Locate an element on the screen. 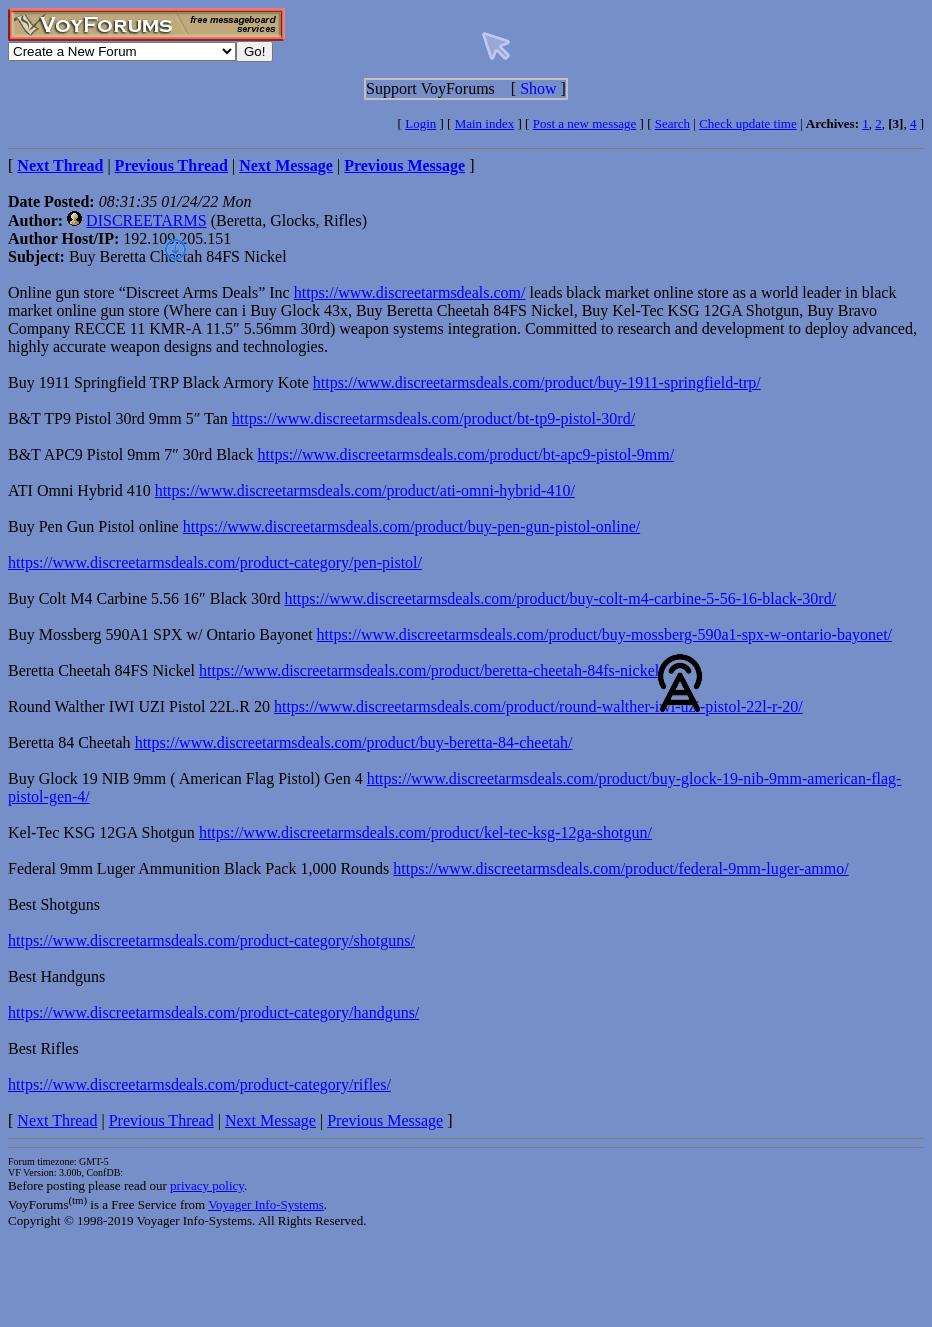  indicates cellular network signal or coverage is located at coordinates (680, 684).